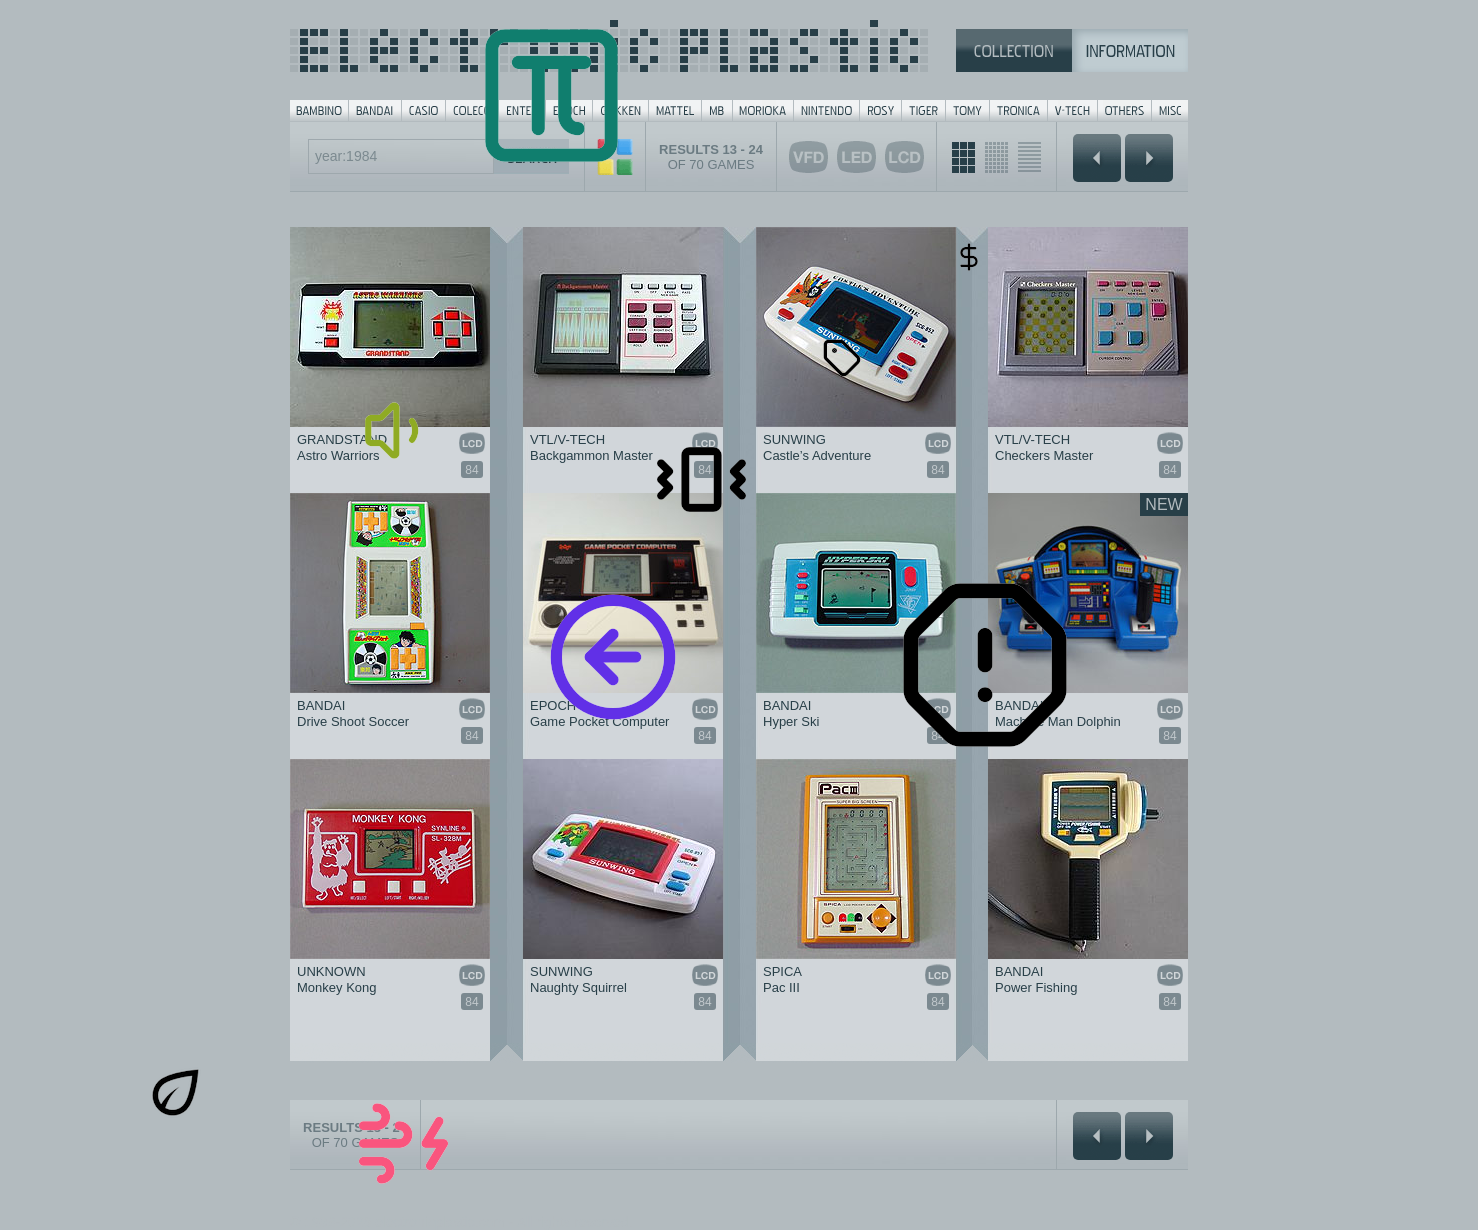 This screenshot has height=1230, width=1478. I want to click on view account balance or financial information, so click(969, 257).